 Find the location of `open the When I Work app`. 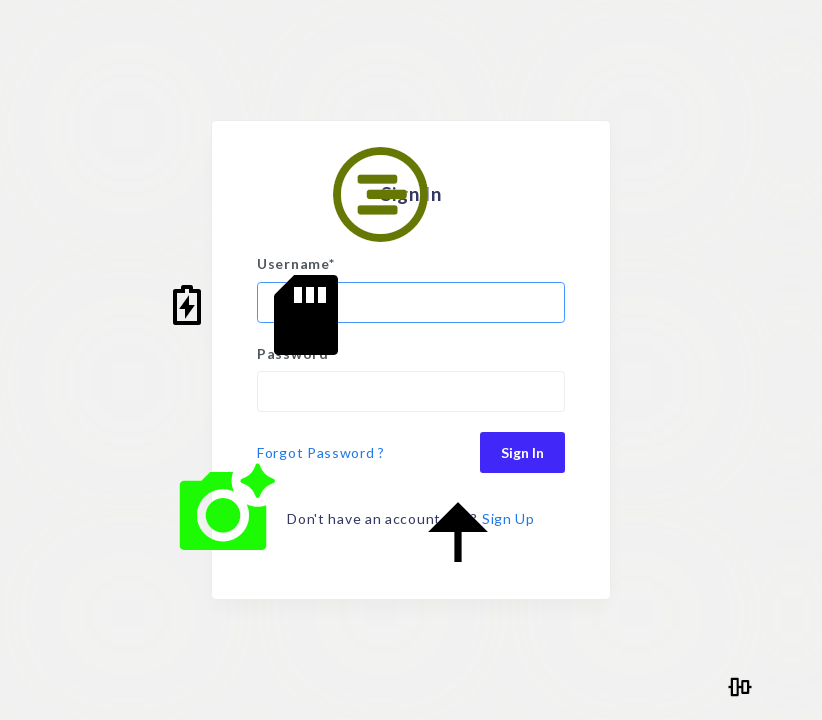

open the When I Work app is located at coordinates (380, 194).